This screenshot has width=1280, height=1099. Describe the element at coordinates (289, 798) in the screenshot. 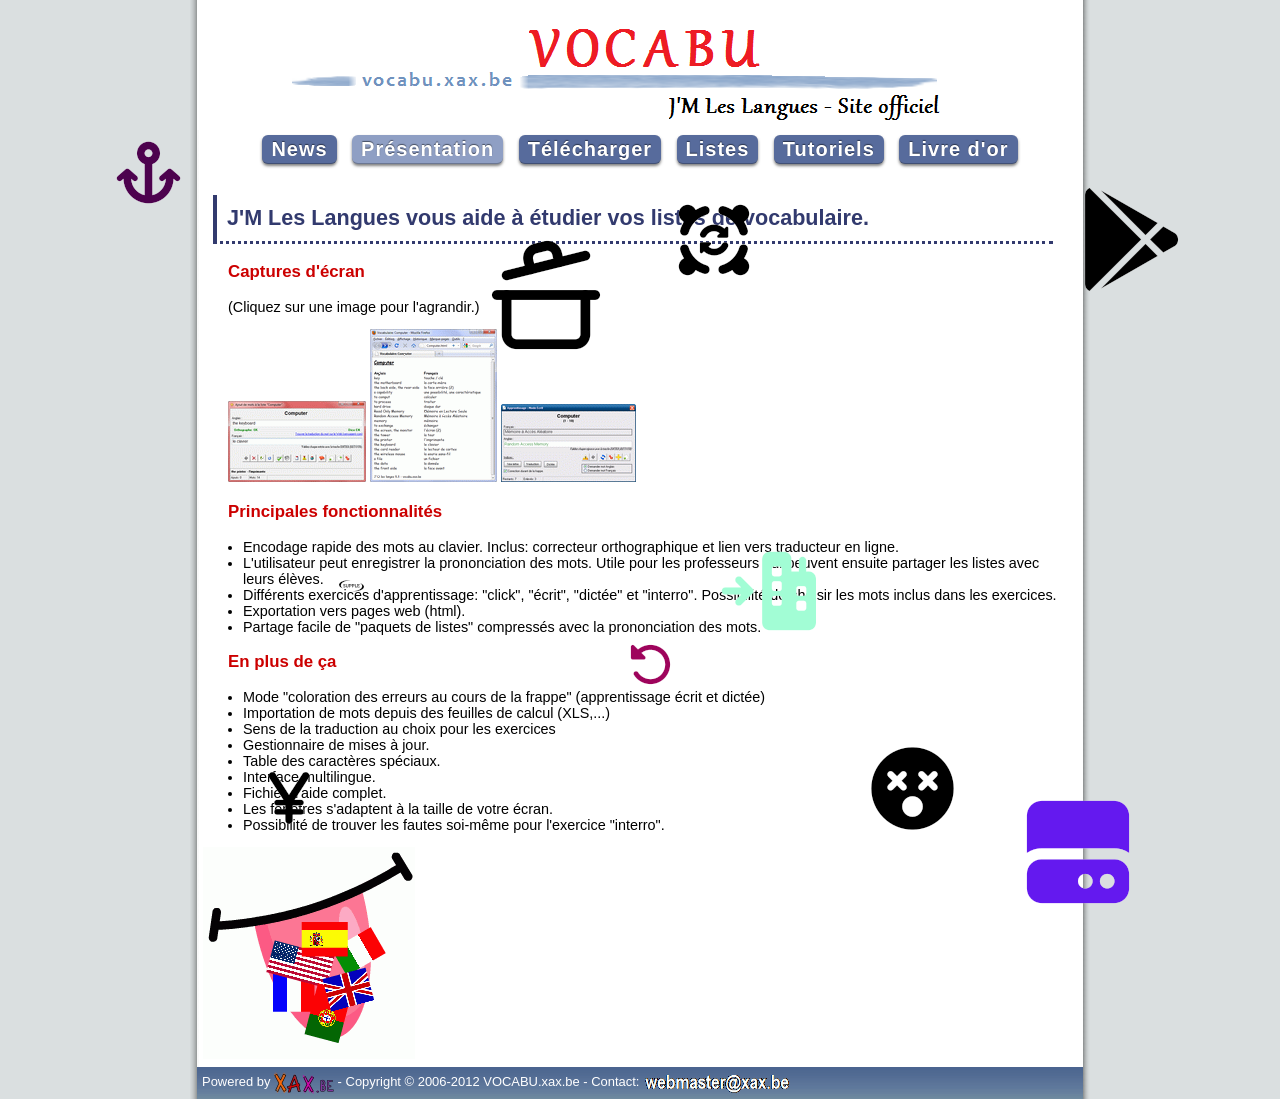

I see `indicates price or payment in Chinese yuan (renminbi)` at that location.